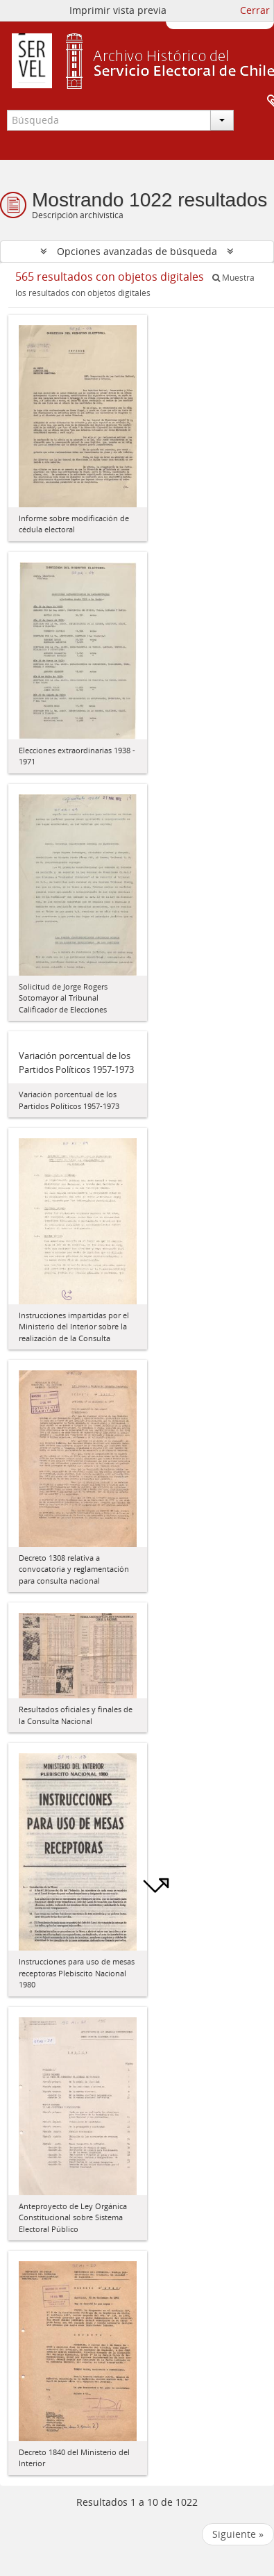 Image resolution: width=274 pixels, height=2576 pixels. Describe the element at coordinates (67, 1295) in the screenshot. I see `transfer an active call` at that location.